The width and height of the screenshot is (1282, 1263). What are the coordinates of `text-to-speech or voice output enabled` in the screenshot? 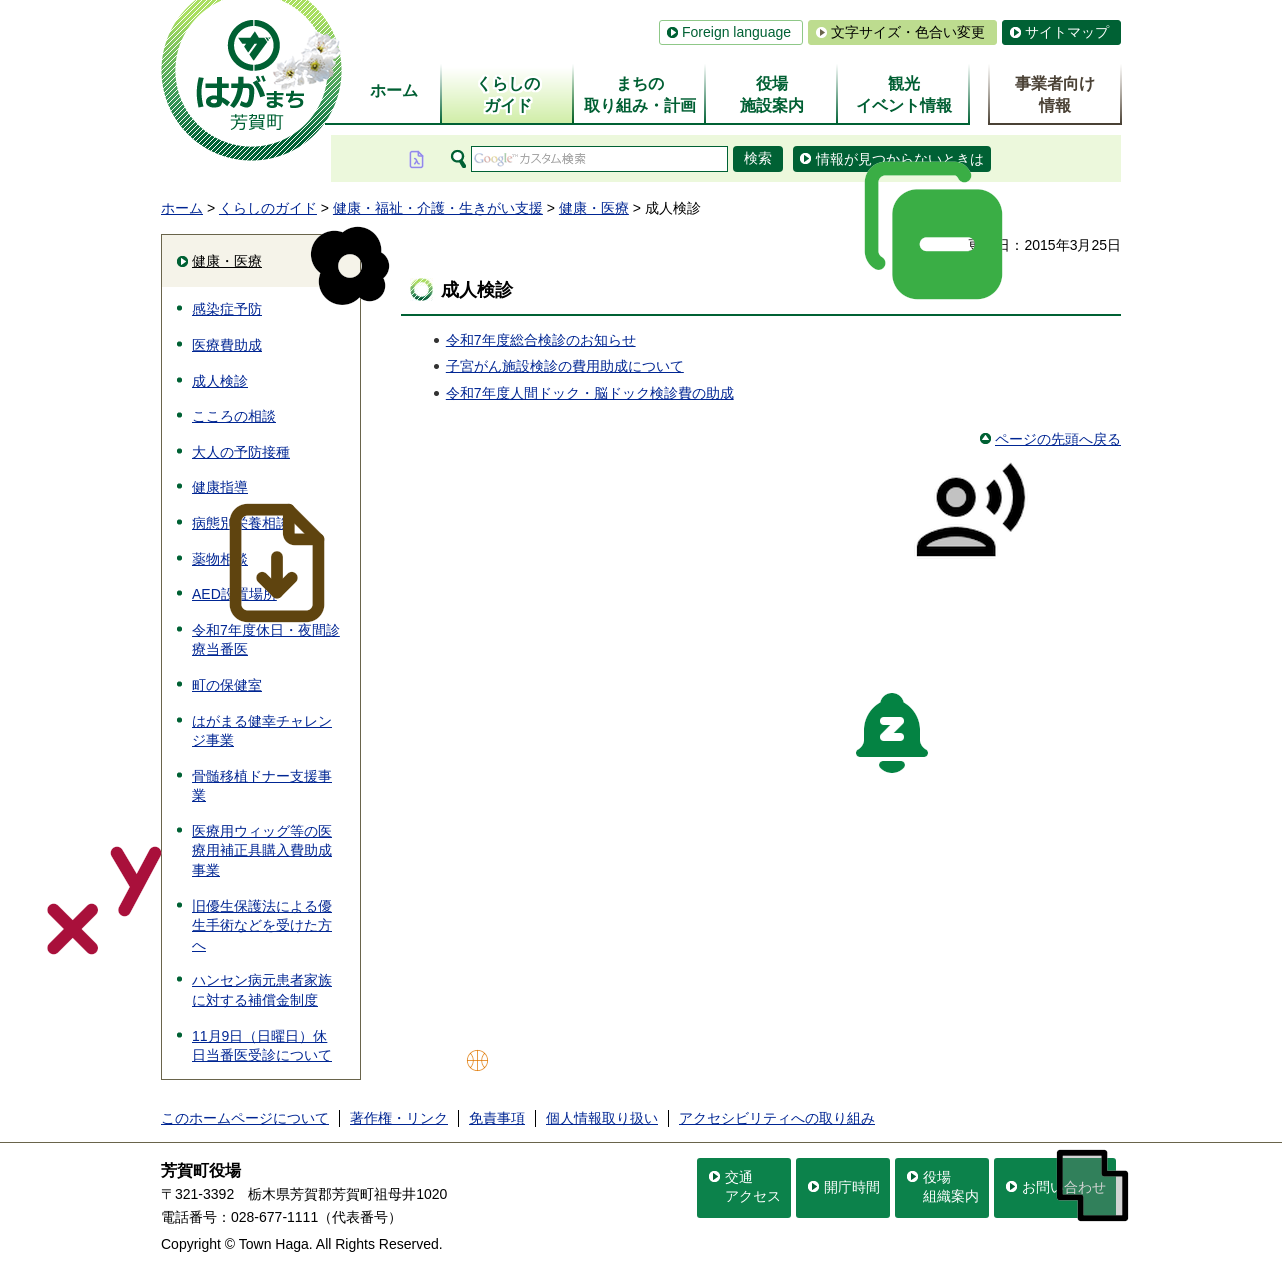 It's located at (971, 512).